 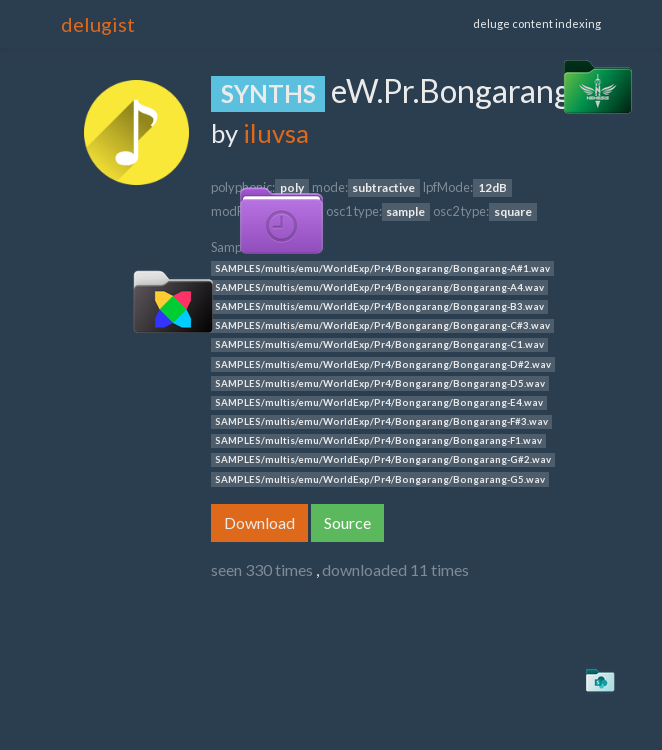 What do you see at coordinates (173, 304) in the screenshot?
I see `folder containing haxe flixel game engine projects` at bounding box center [173, 304].